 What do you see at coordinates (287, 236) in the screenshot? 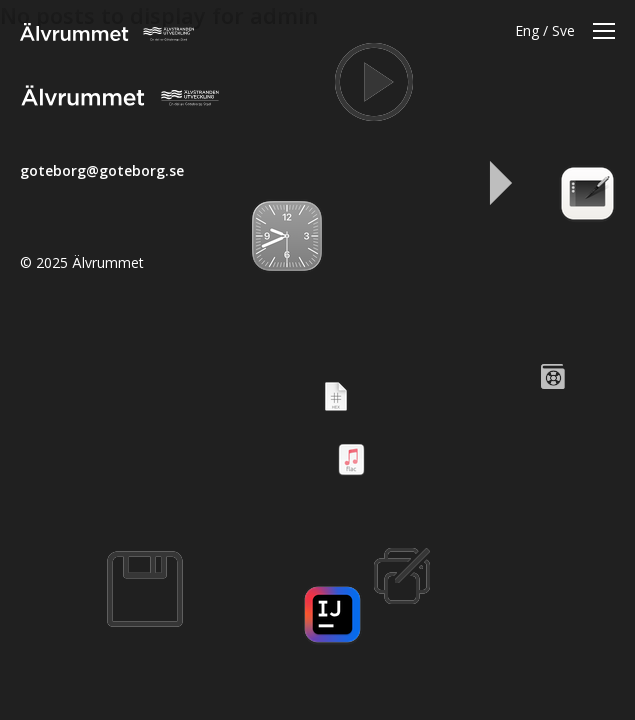
I see `open the clock app` at bounding box center [287, 236].